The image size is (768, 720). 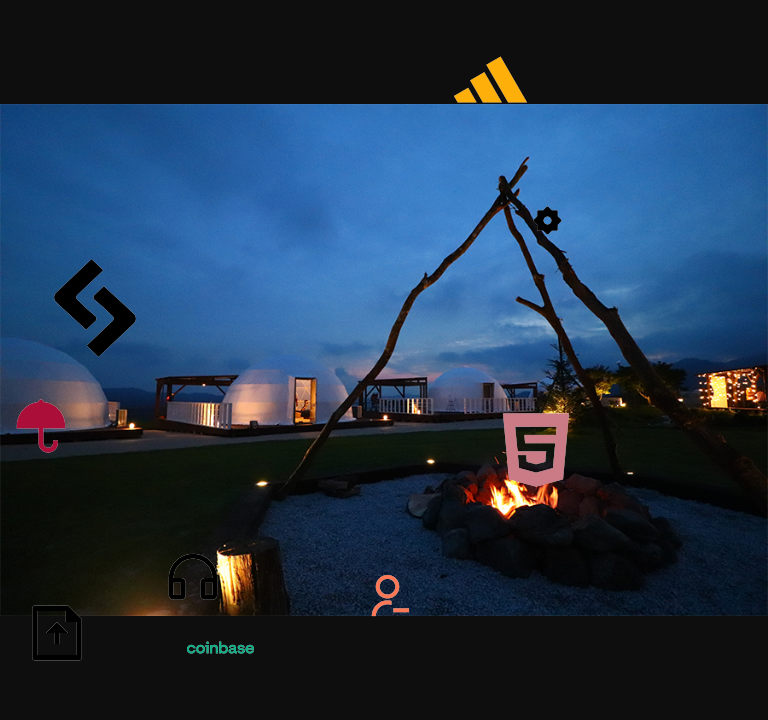 What do you see at coordinates (57, 633) in the screenshot?
I see `upload a file or document` at bounding box center [57, 633].